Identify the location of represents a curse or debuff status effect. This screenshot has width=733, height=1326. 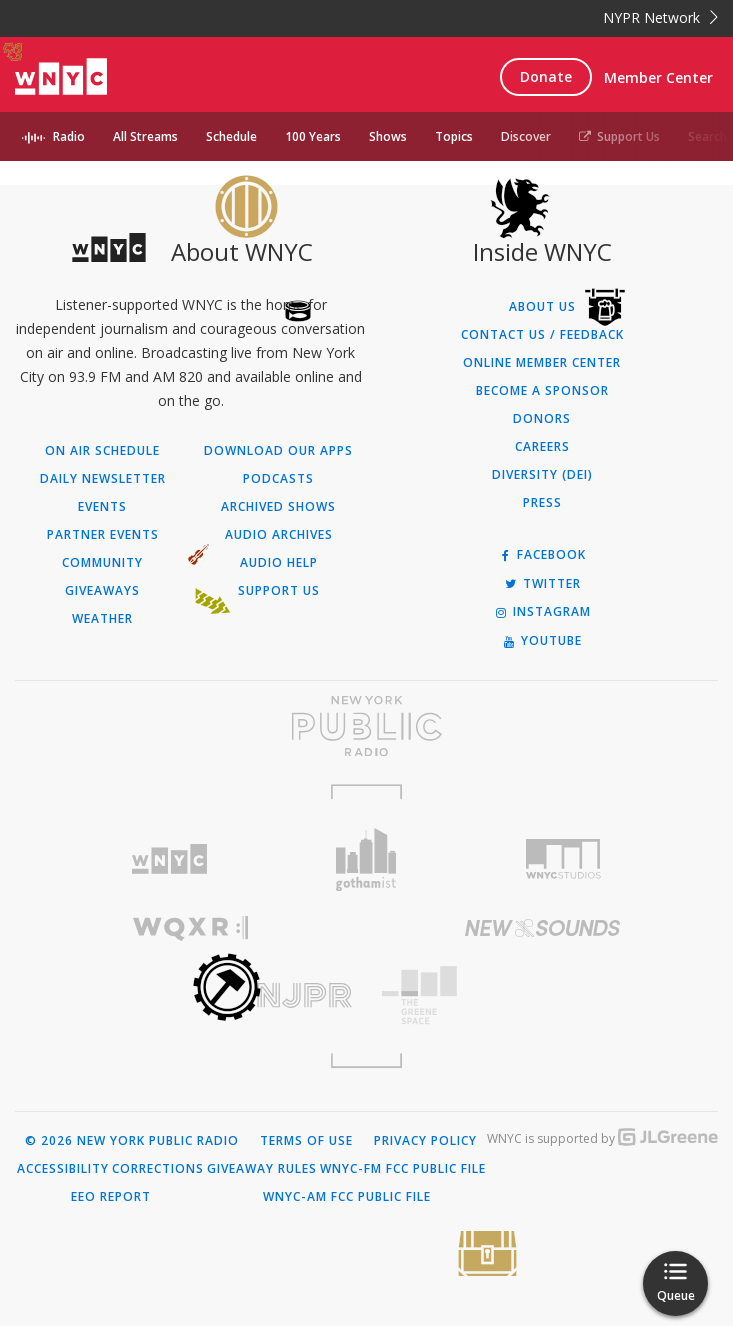
(13, 52).